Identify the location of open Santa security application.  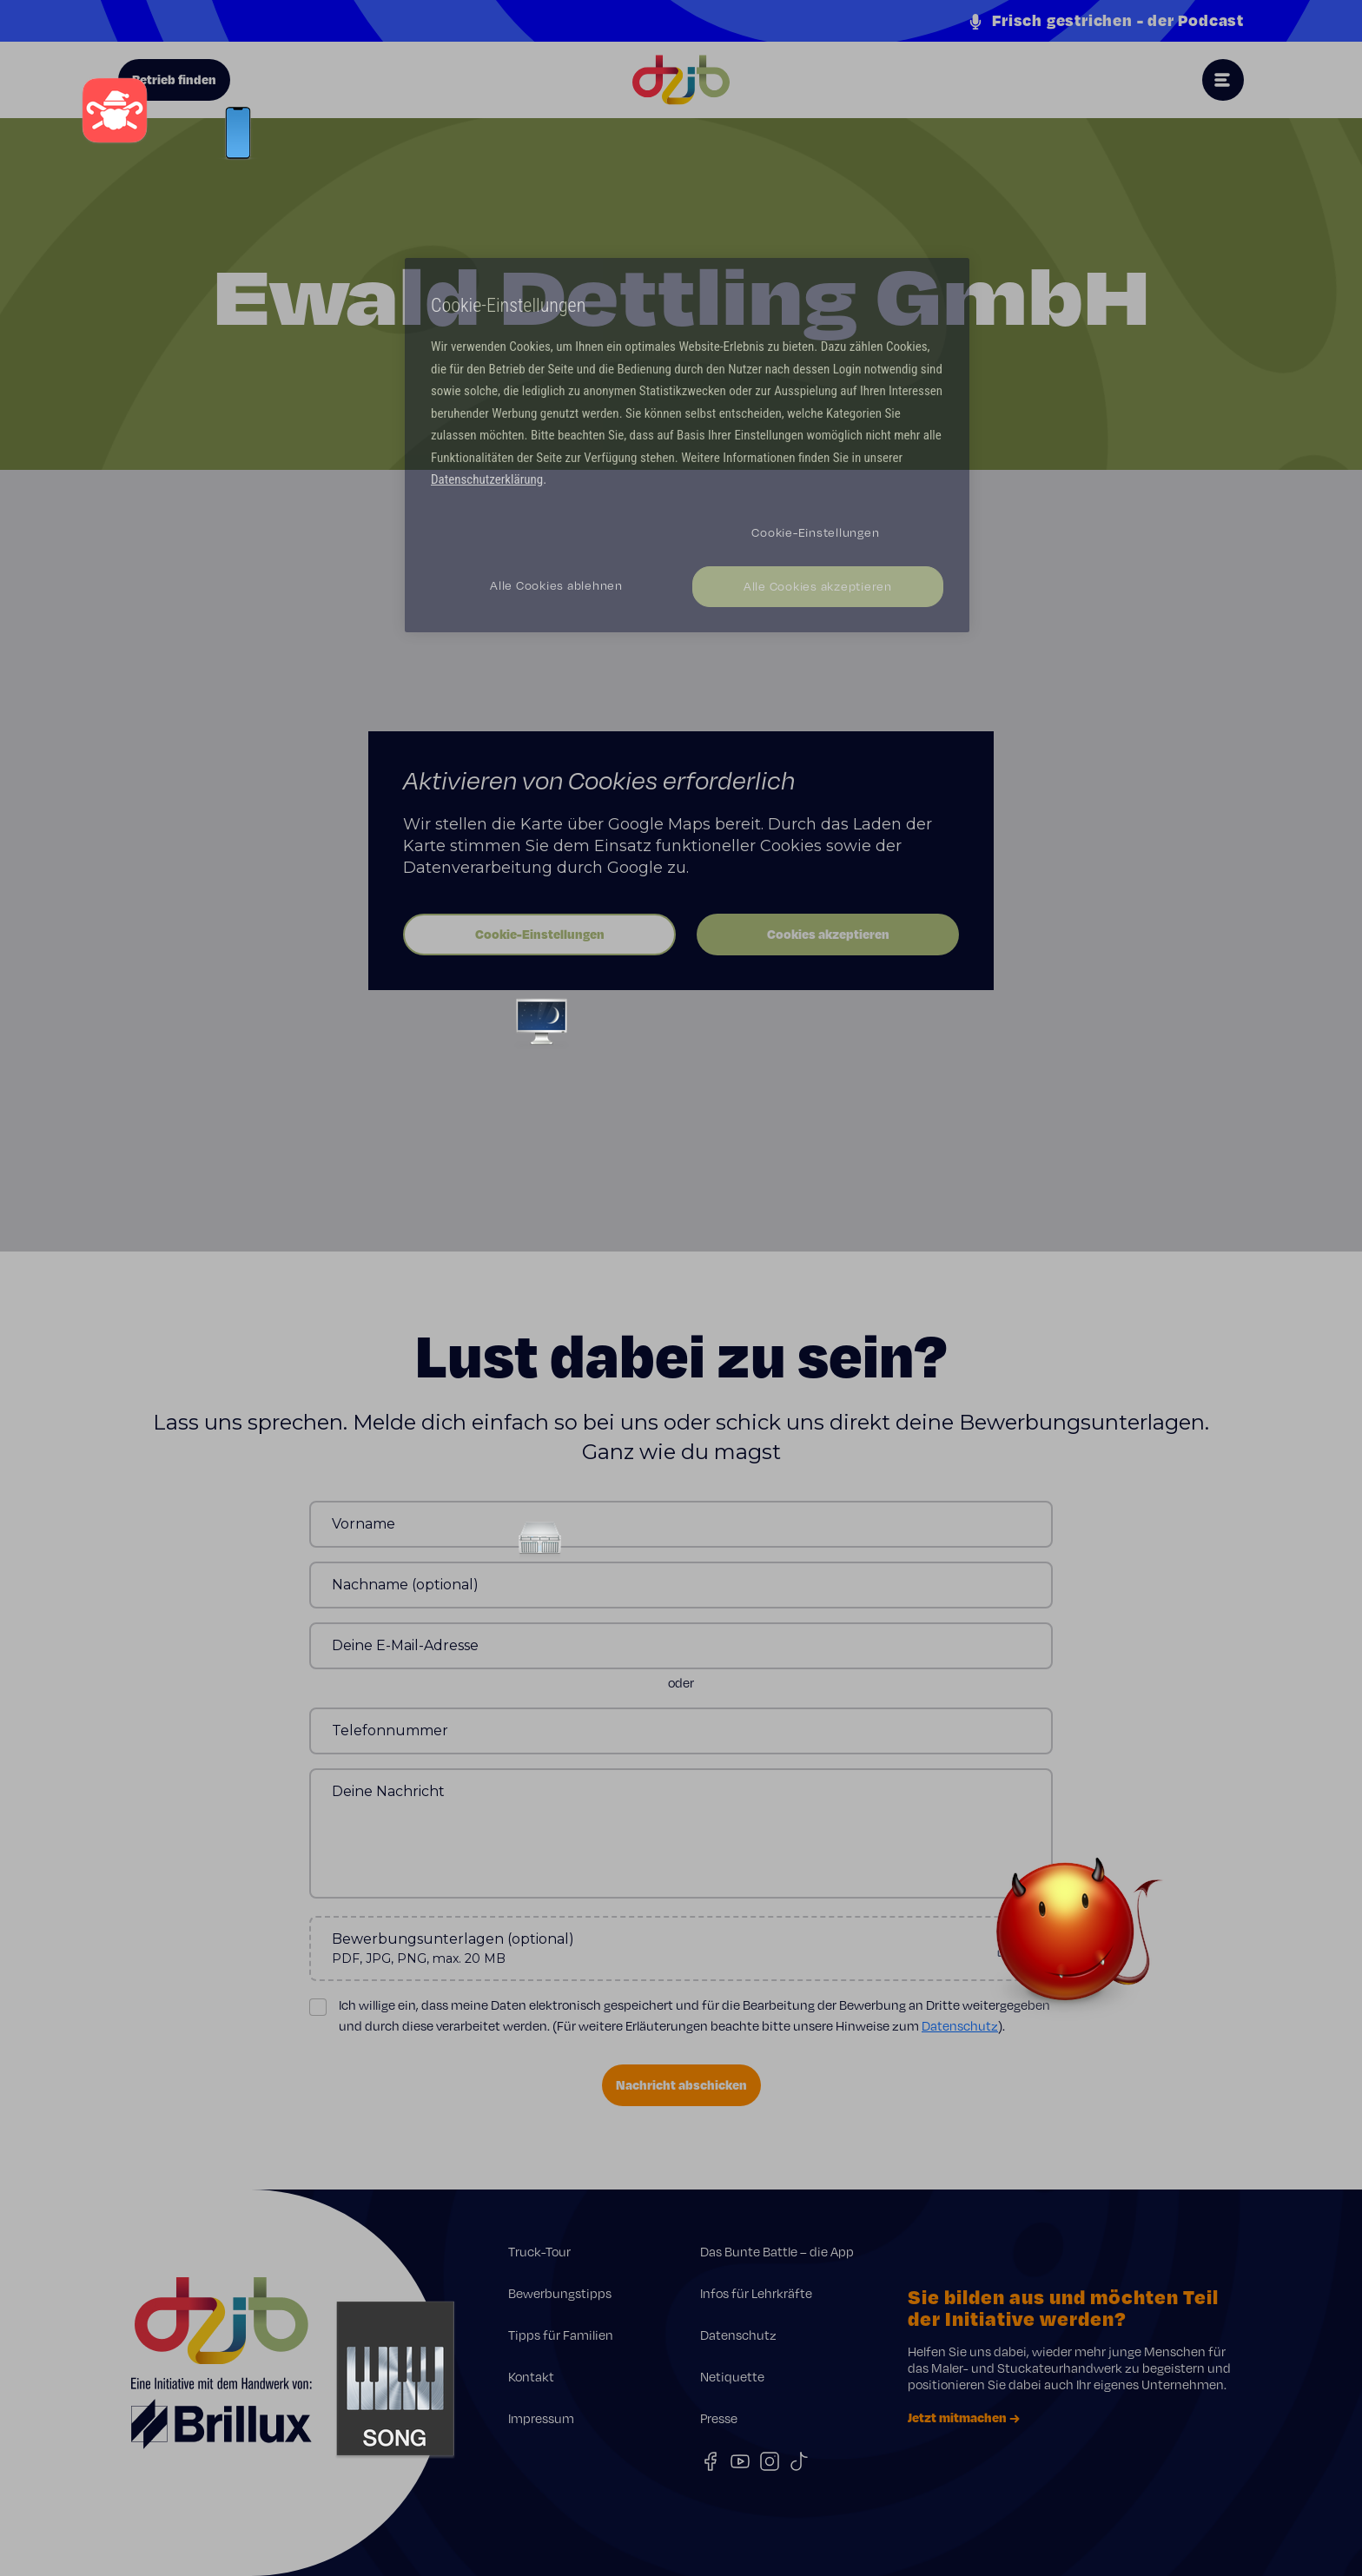
(115, 110).